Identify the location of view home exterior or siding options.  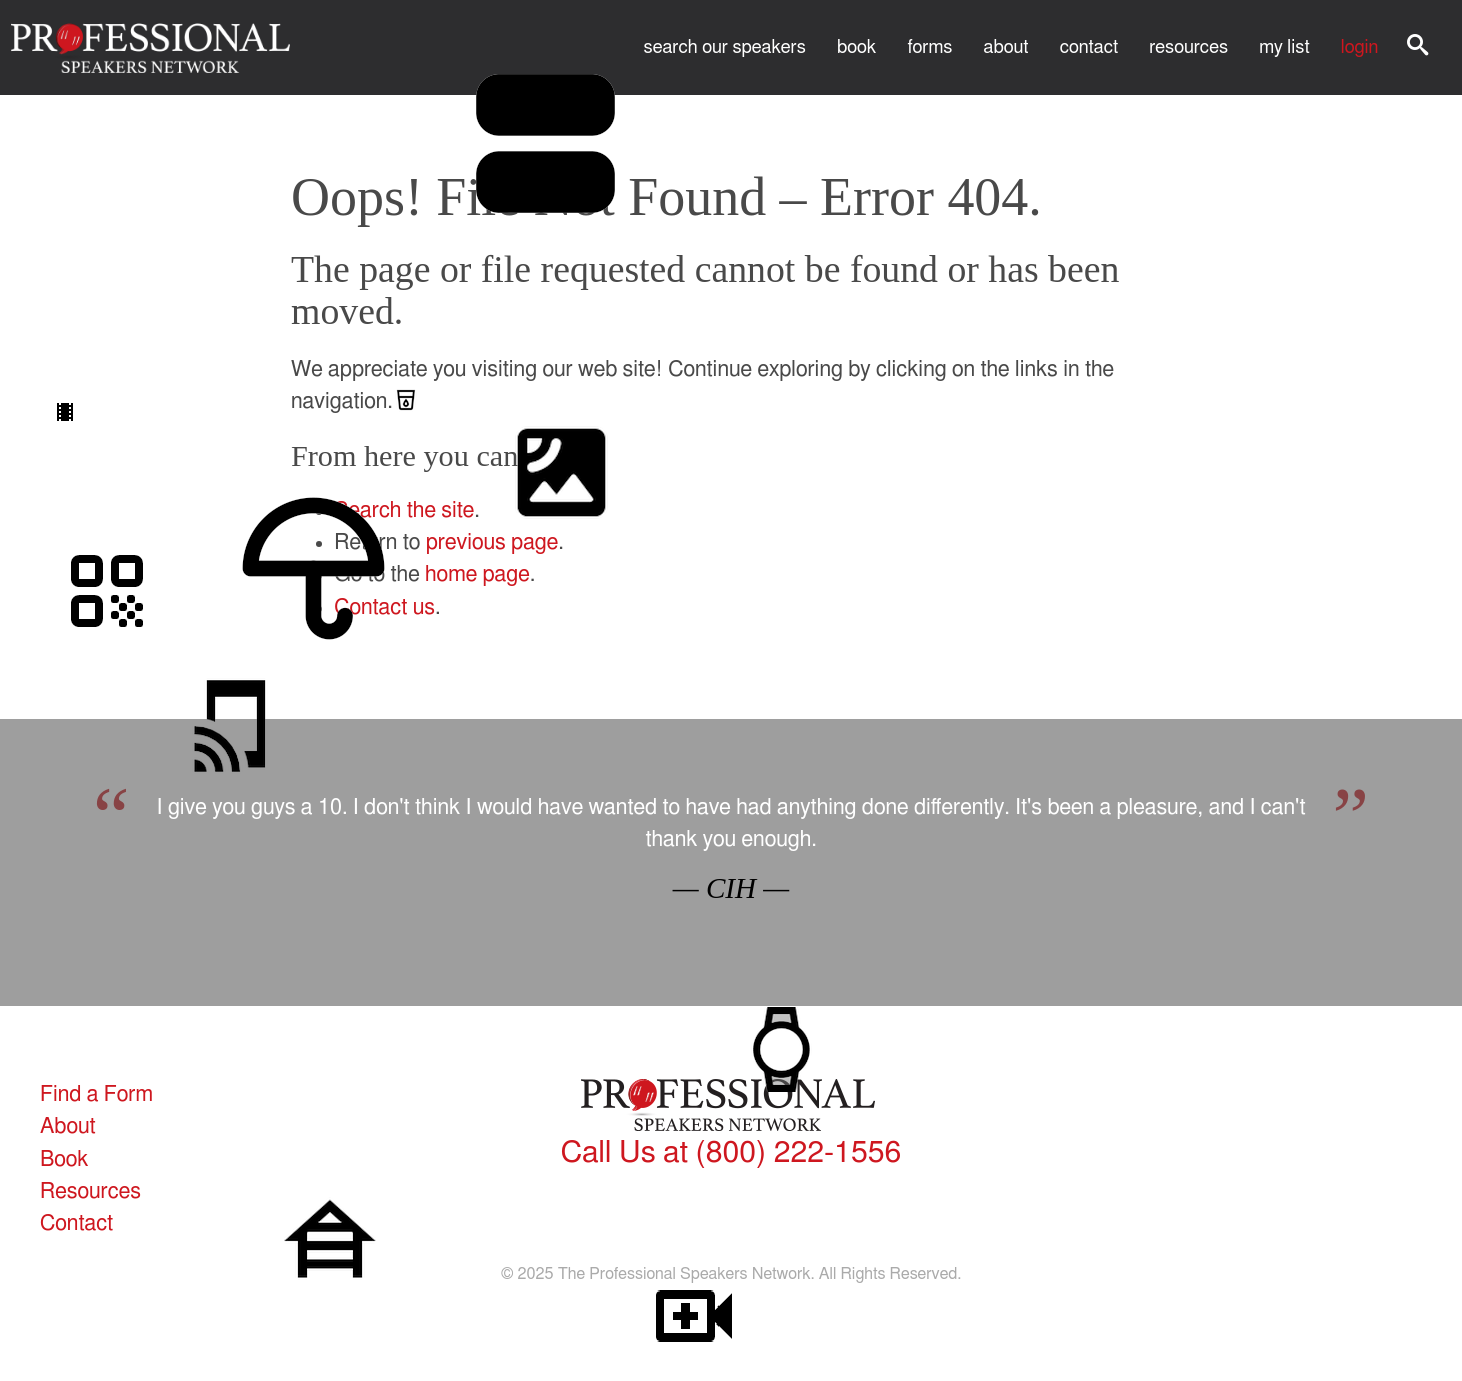
(330, 1241).